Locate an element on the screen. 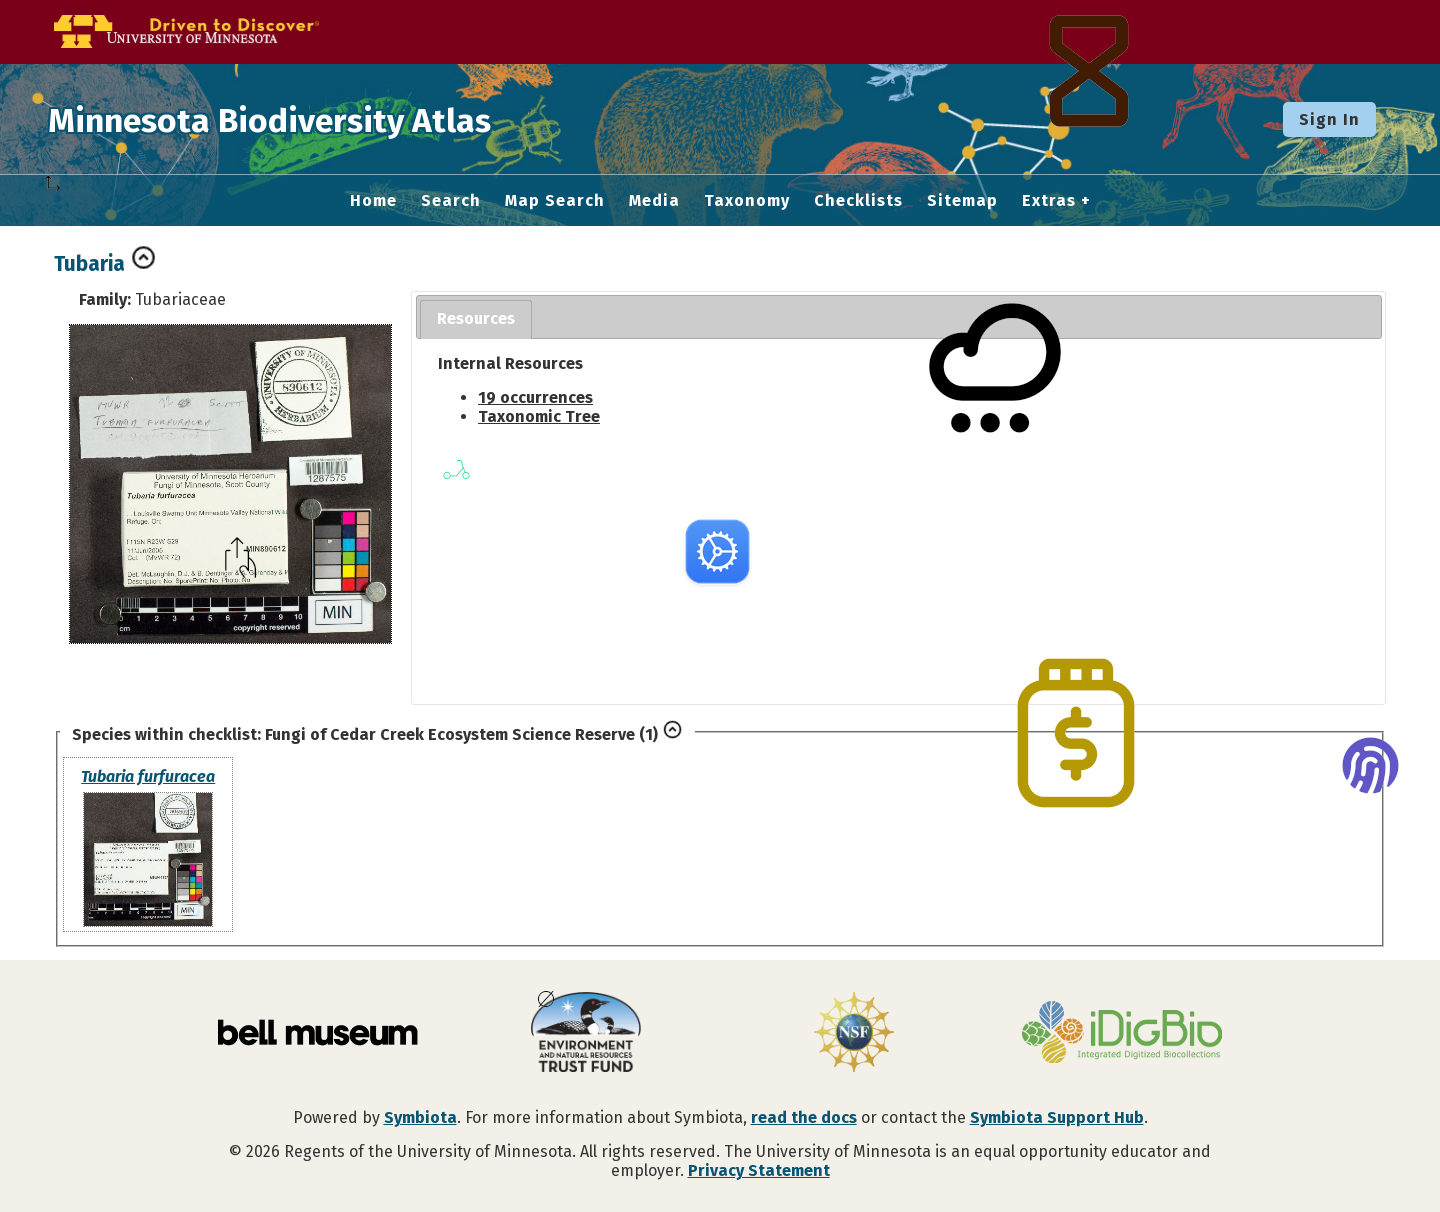  access system settings and preferences is located at coordinates (717, 551).